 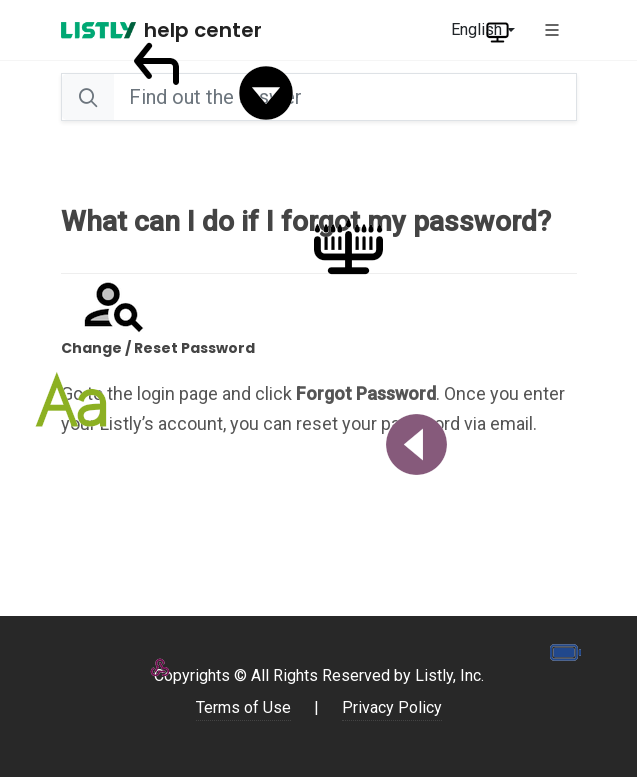 What do you see at coordinates (497, 32) in the screenshot?
I see `access display settings` at bounding box center [497, 32].